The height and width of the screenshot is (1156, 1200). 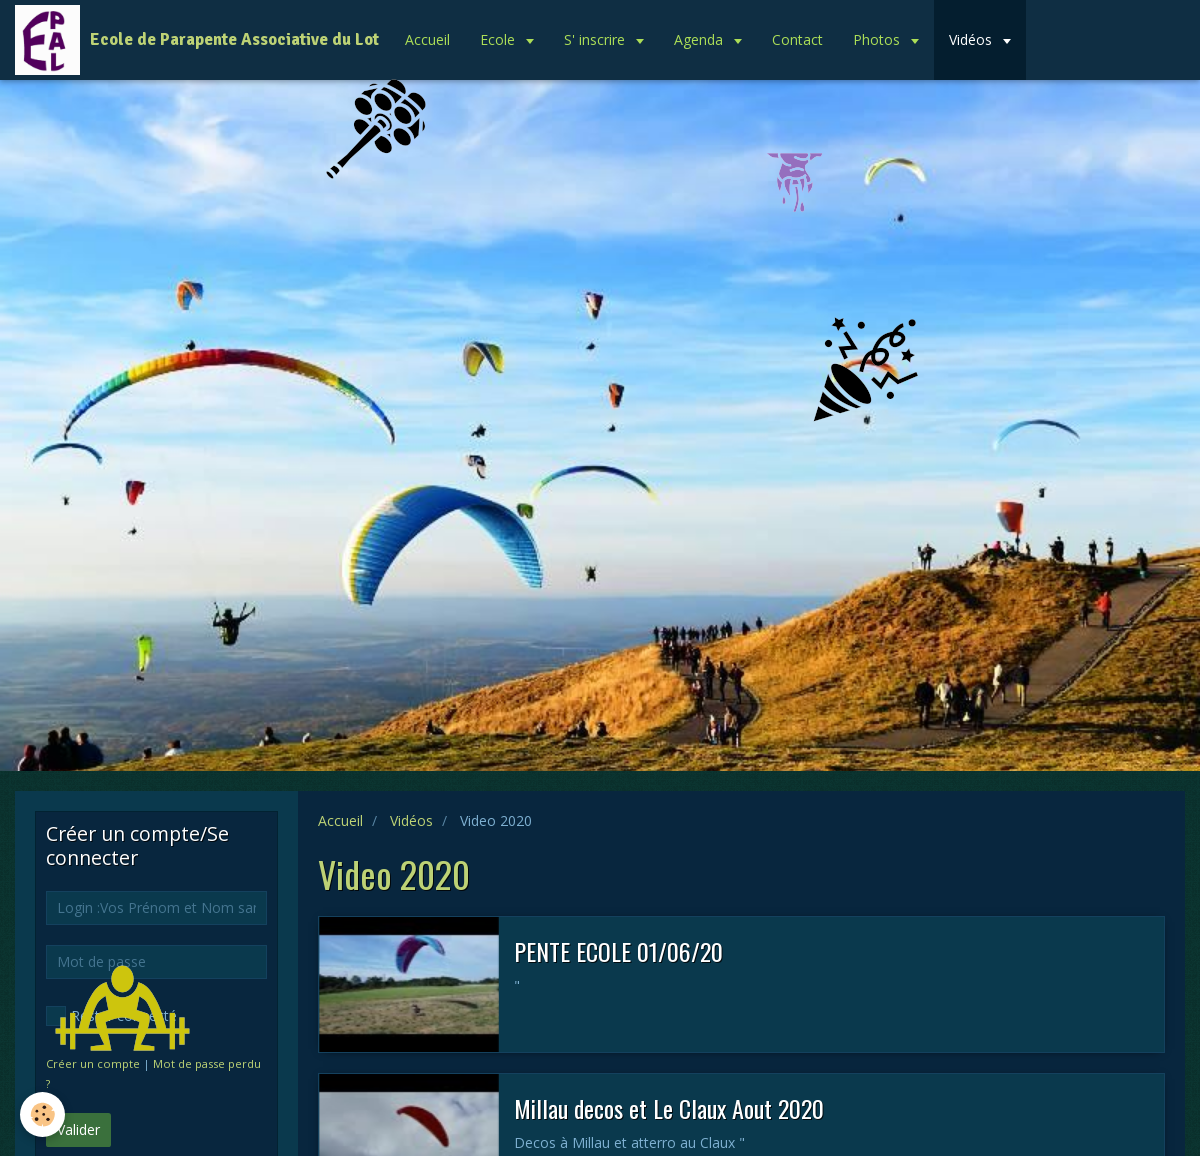 I want to click on select grenade weapon in inventory, so click(x=376, y=129).